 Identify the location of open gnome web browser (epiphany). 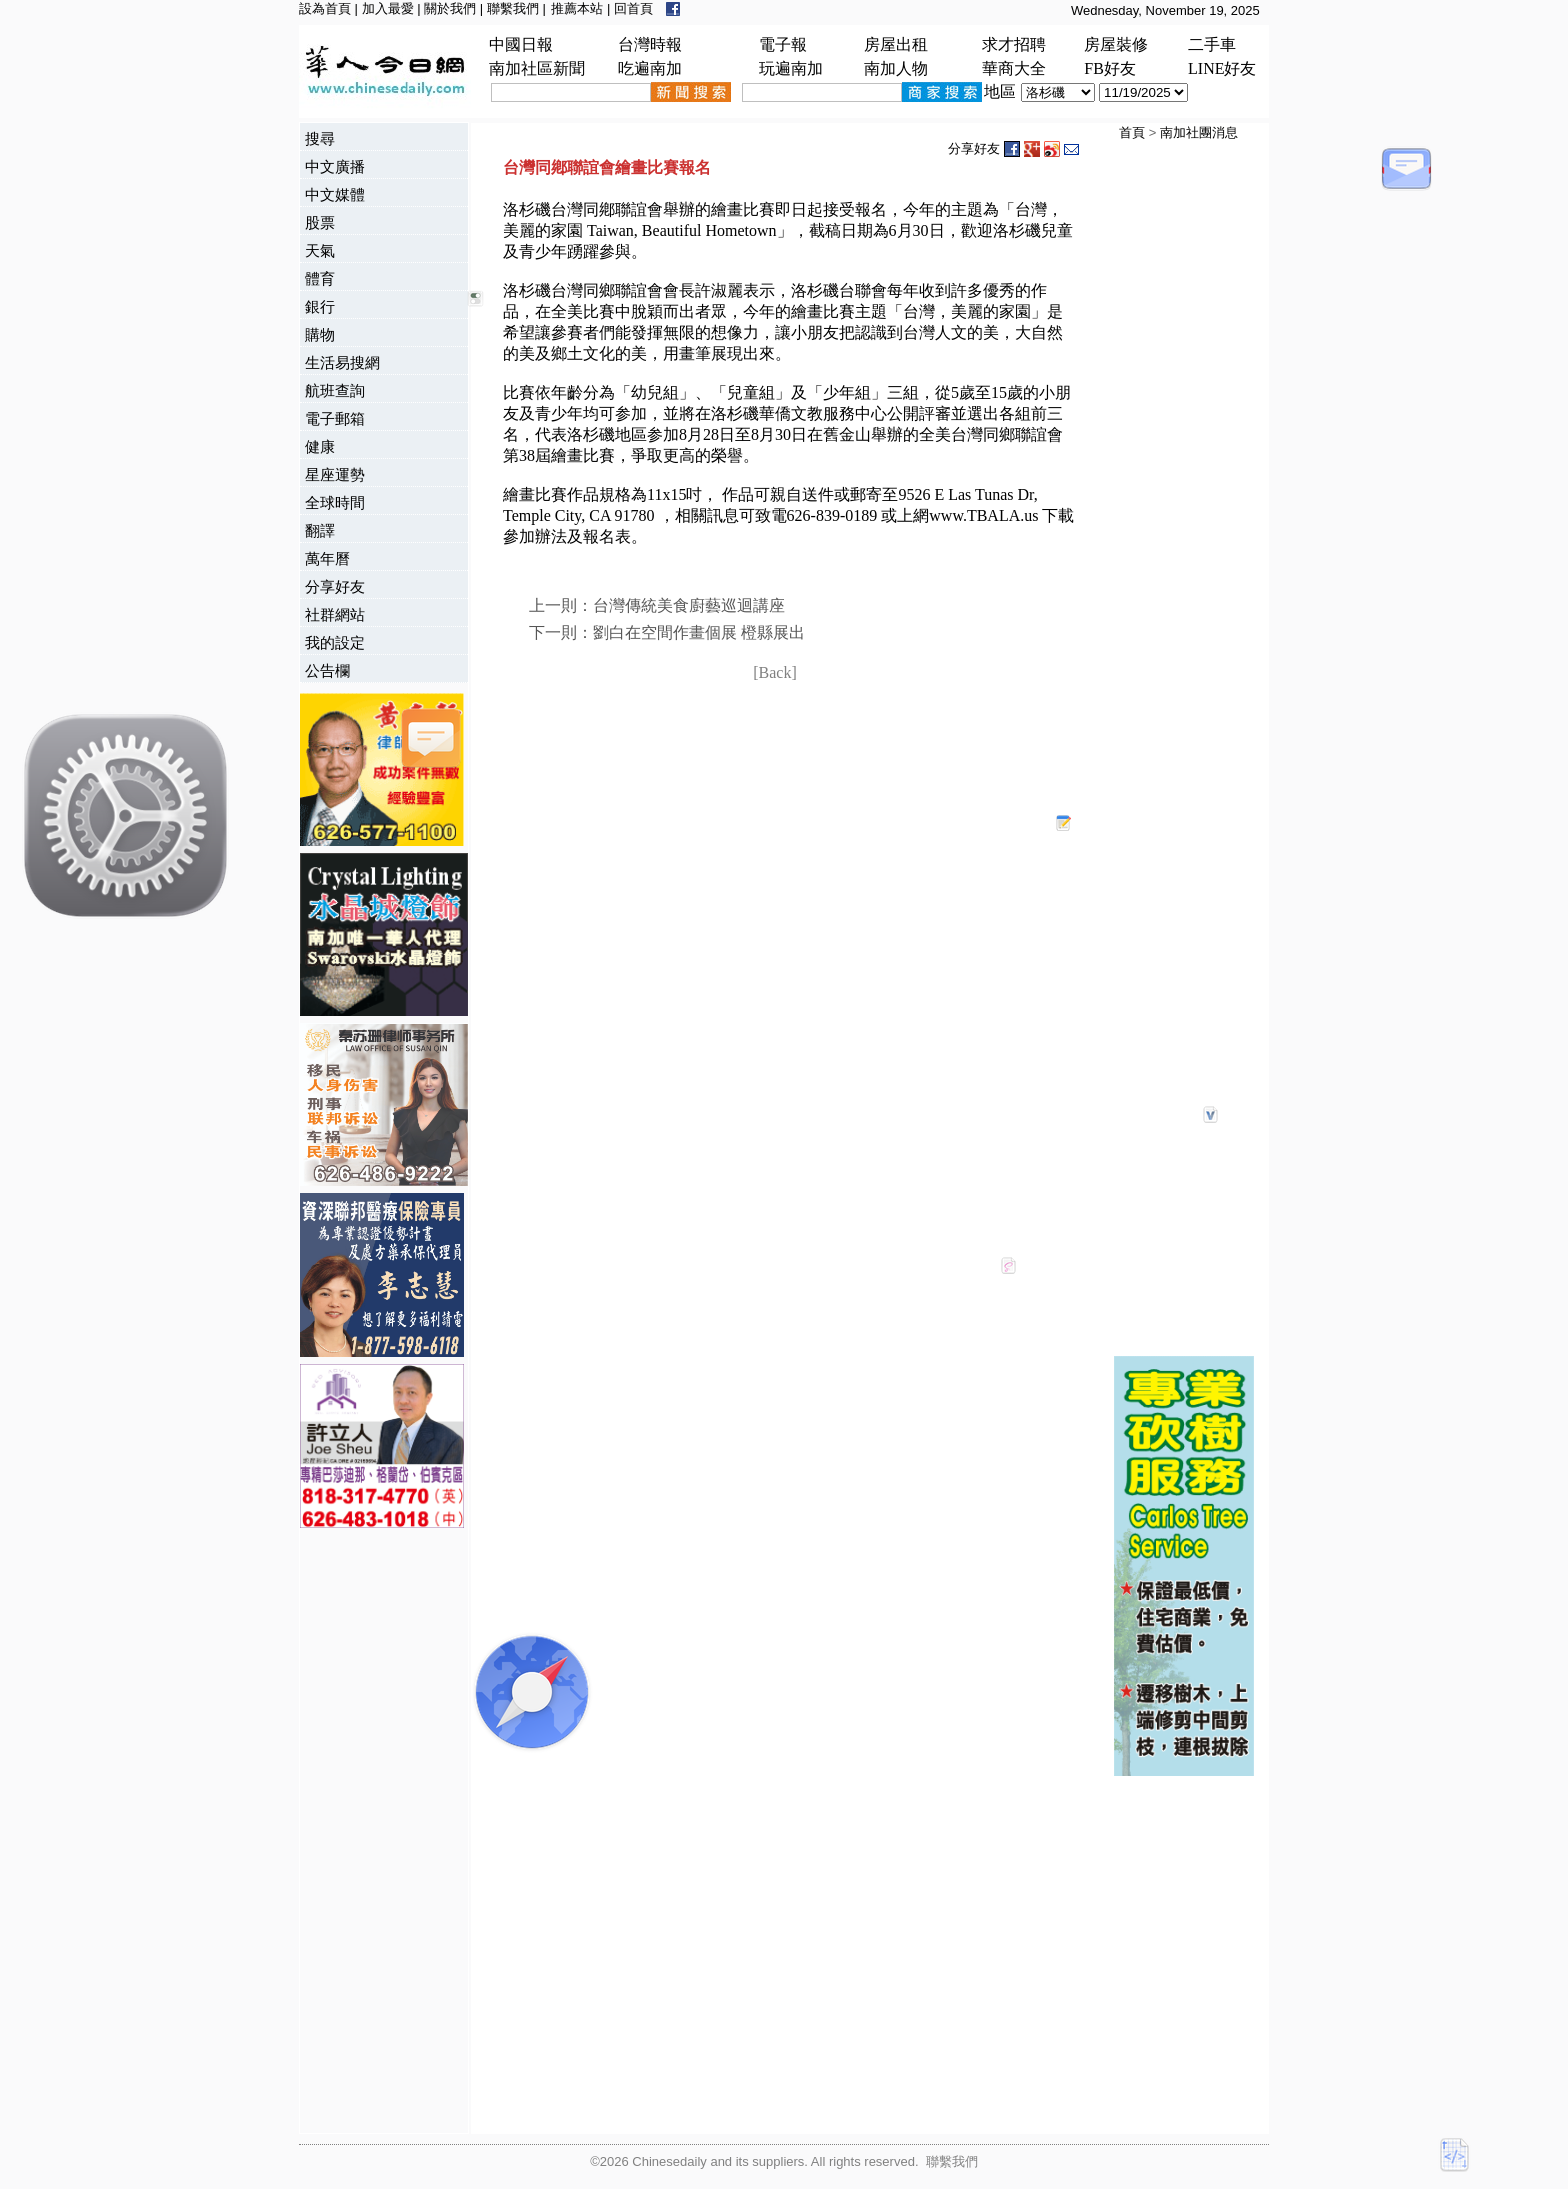
(532, 1692).